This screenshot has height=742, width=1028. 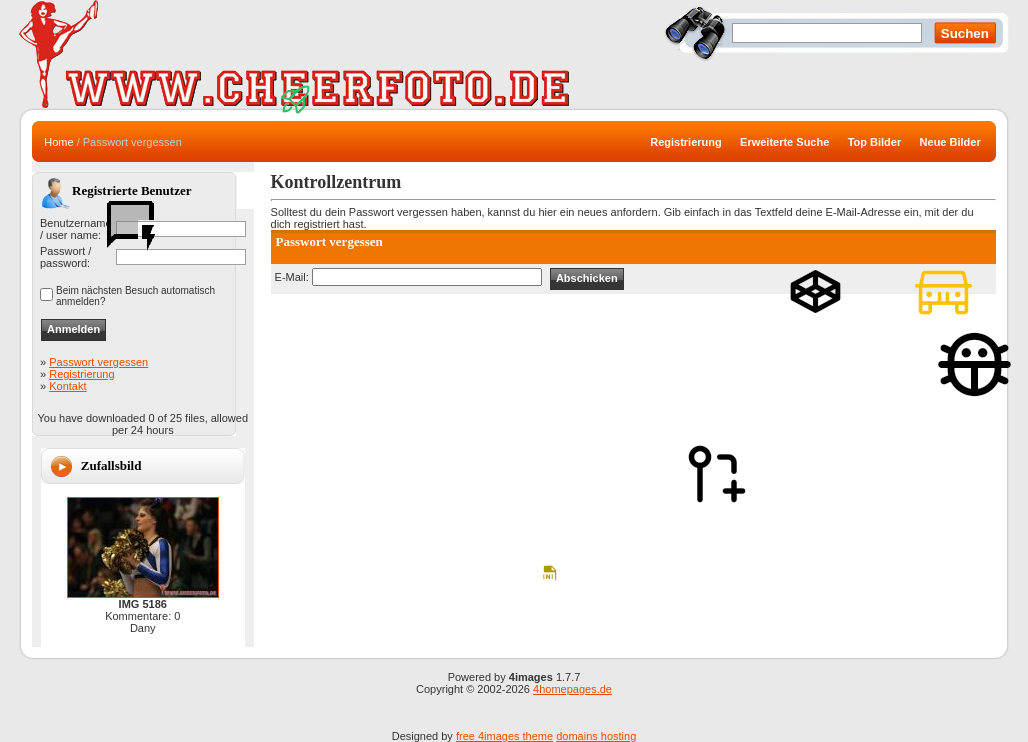 What do you see at coordinates (974, 364) in the screenshot?
I see `report a bug or issue` at bounding box center [974, 364].